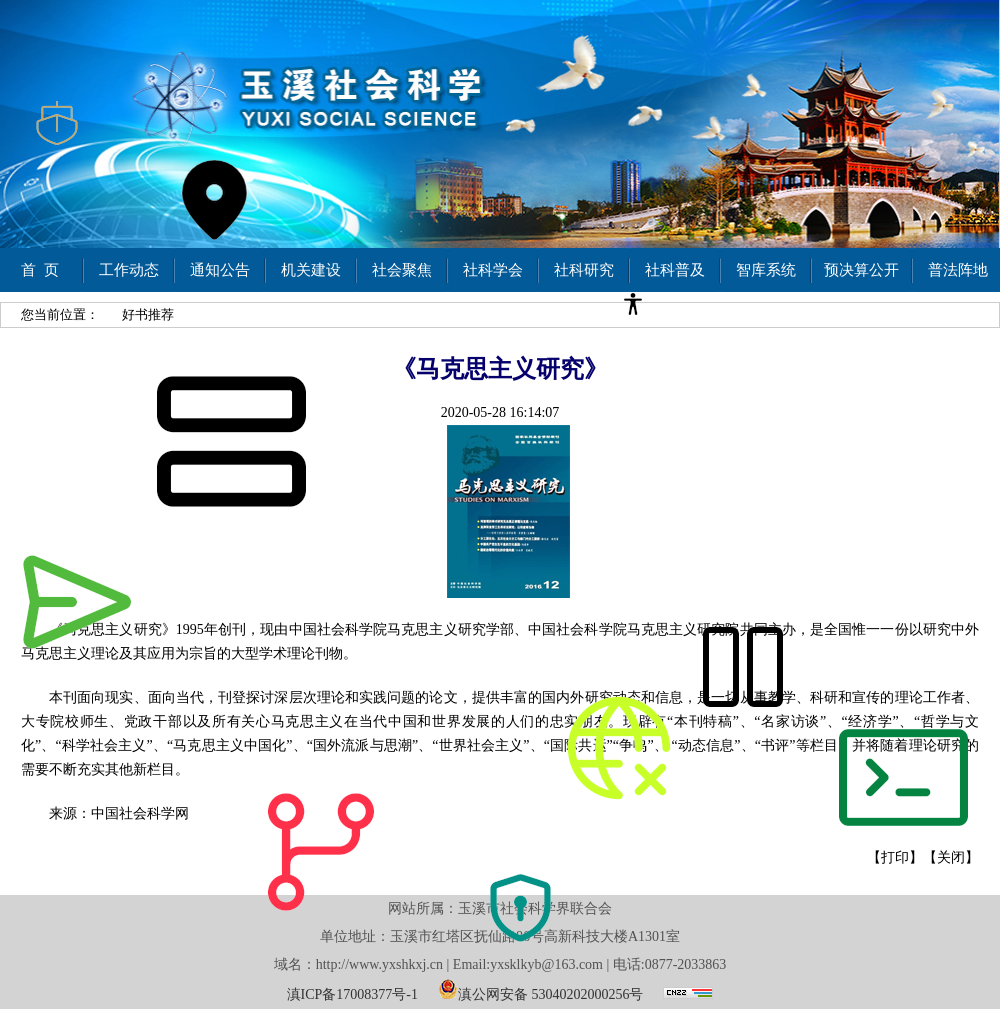 Image resolution: width=1000 pixels, height=1009 pixels. Describe the element at coordinates (231, 441) in the screenshot. I see `switch to row layout view` at that location.